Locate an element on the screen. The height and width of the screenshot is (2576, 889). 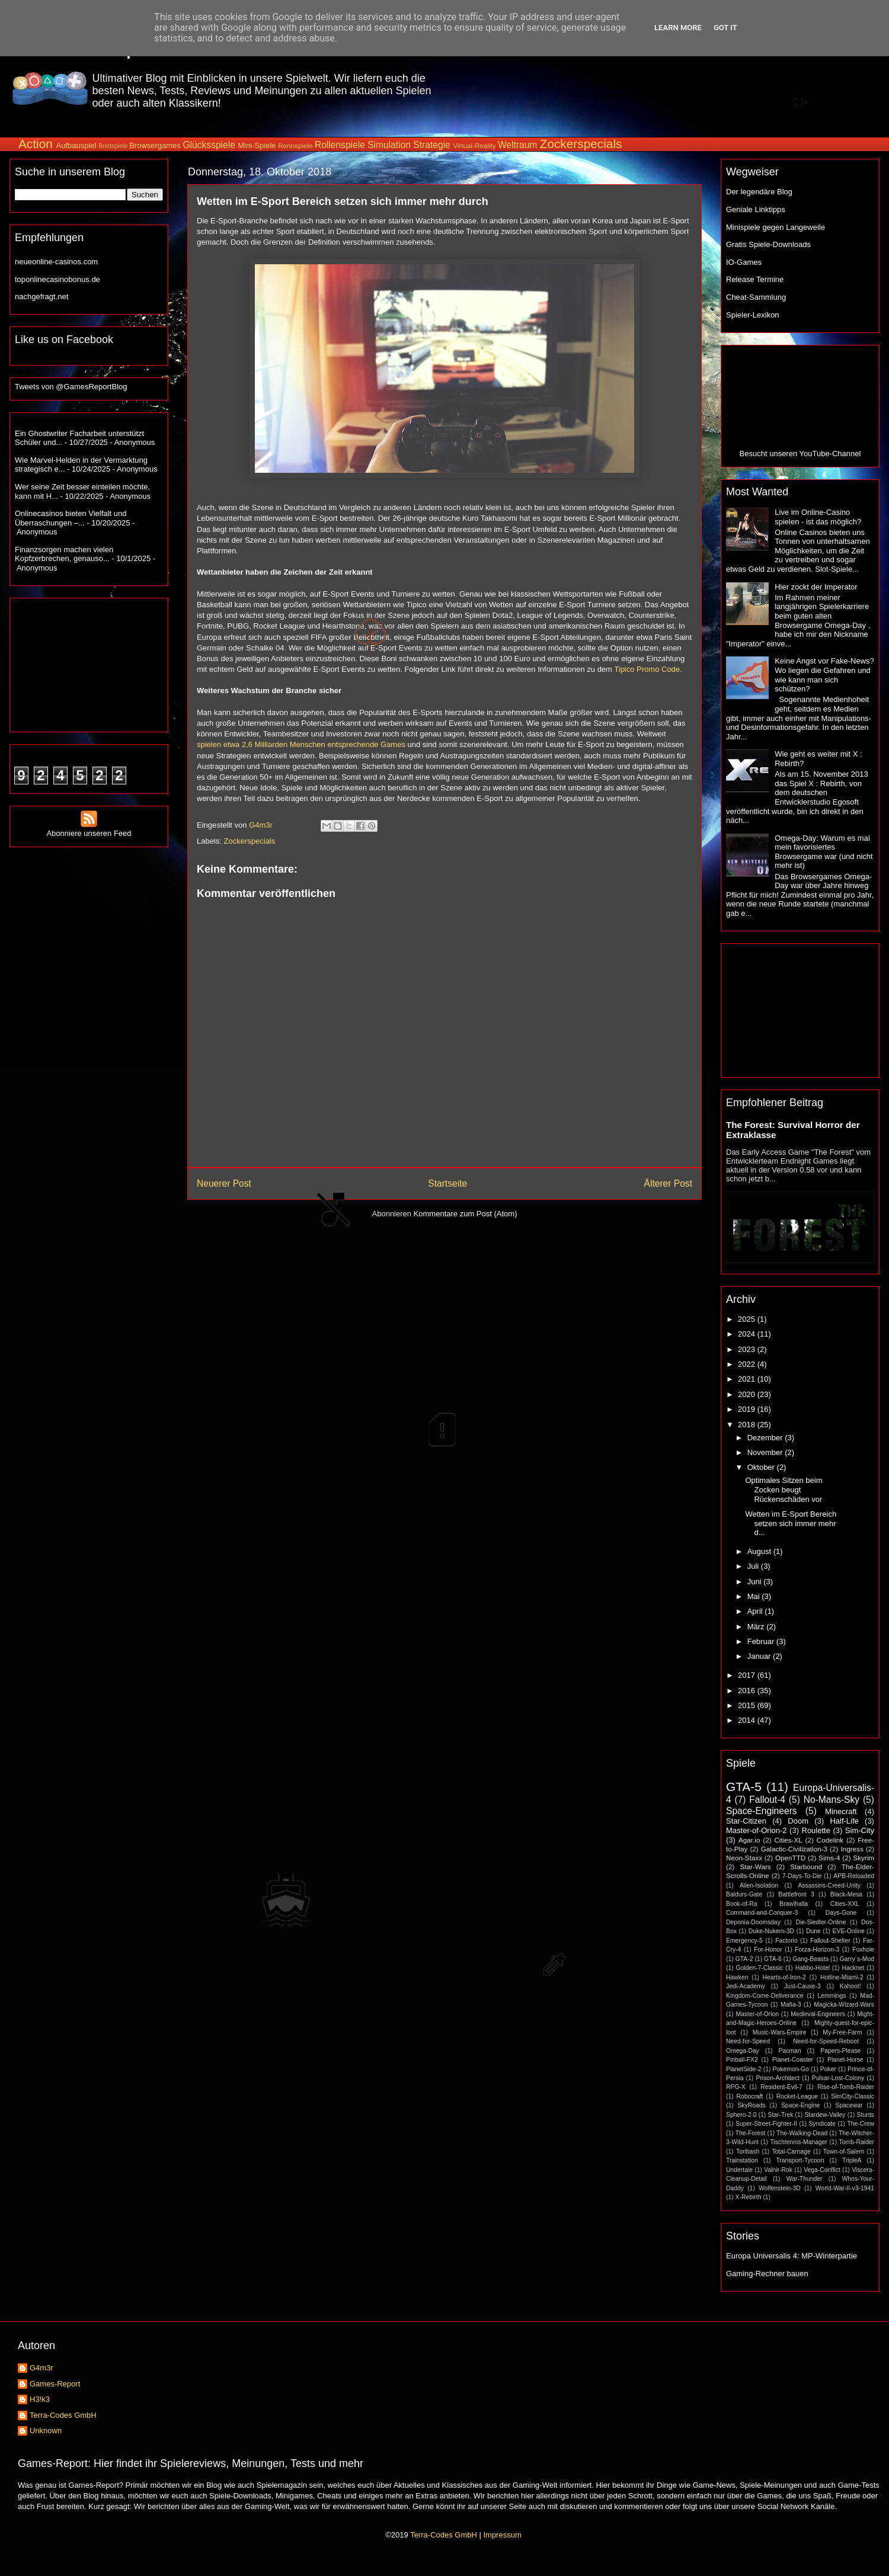
pick a color from the canvas is located at coordinates (554, 1964).